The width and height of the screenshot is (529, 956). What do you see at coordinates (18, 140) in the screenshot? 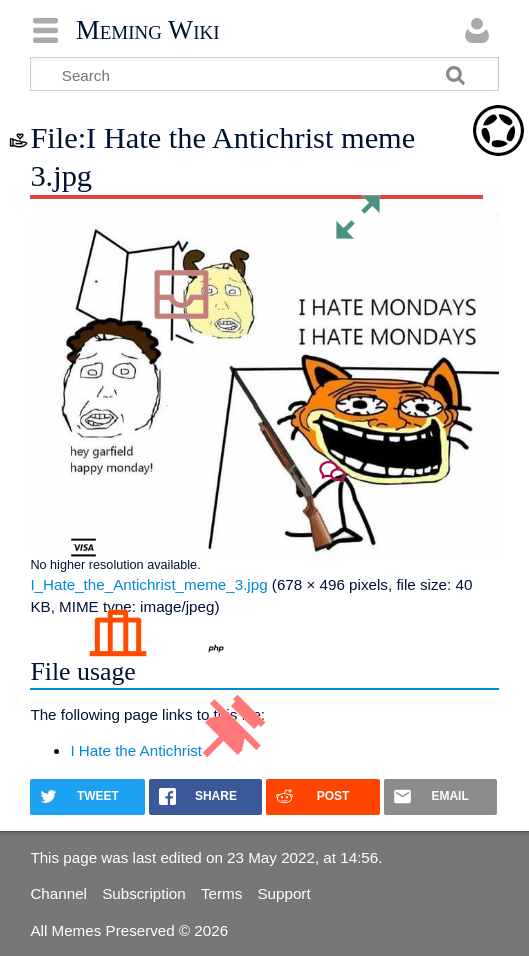
I see `make a donation or charitable contribution` at bounding box center [18, 140].